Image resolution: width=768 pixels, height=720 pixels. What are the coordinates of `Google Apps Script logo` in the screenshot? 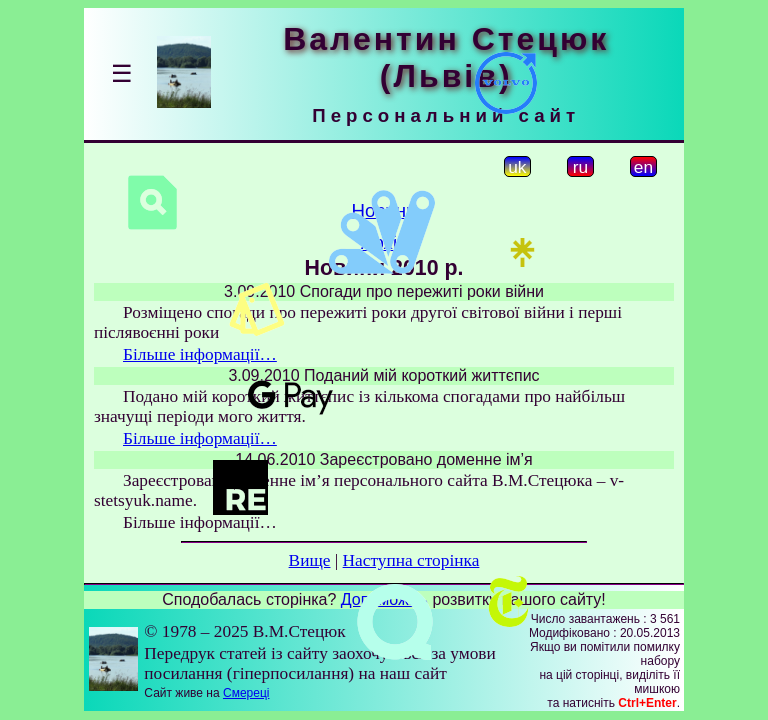 It's located at (382, 232).